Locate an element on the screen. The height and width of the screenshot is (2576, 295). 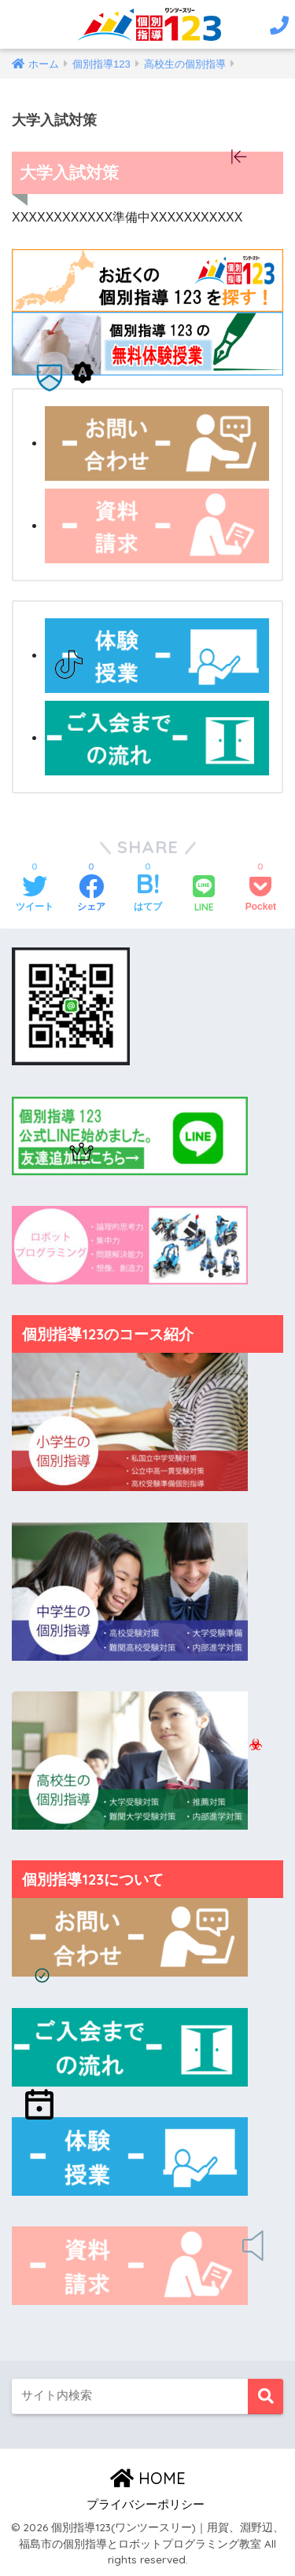
speaker with no audio output is located at coordinates (257, 2245).